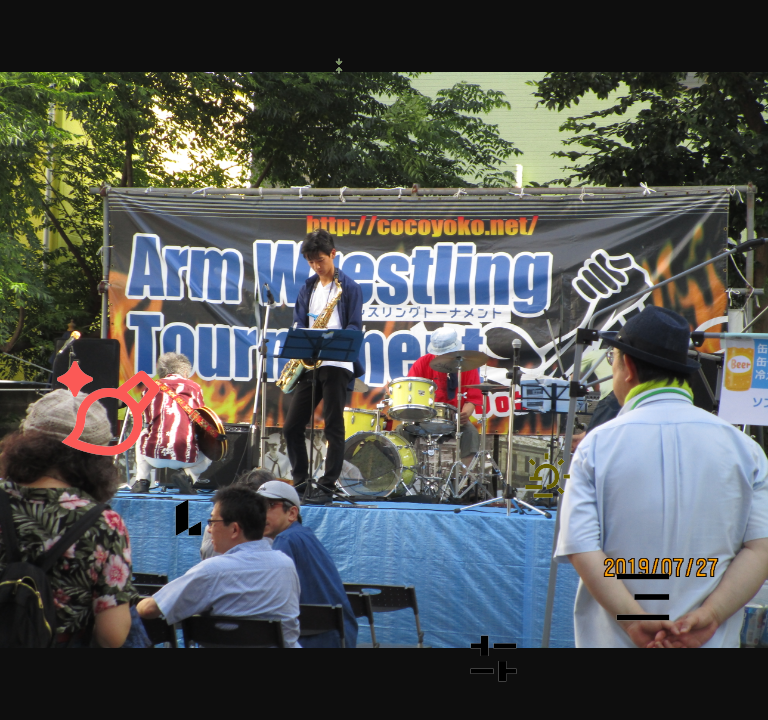 The image size is (768, 720). Describe the element at coordinates (643, 597) in the screenshot. I see `open navigation menu` at that location.